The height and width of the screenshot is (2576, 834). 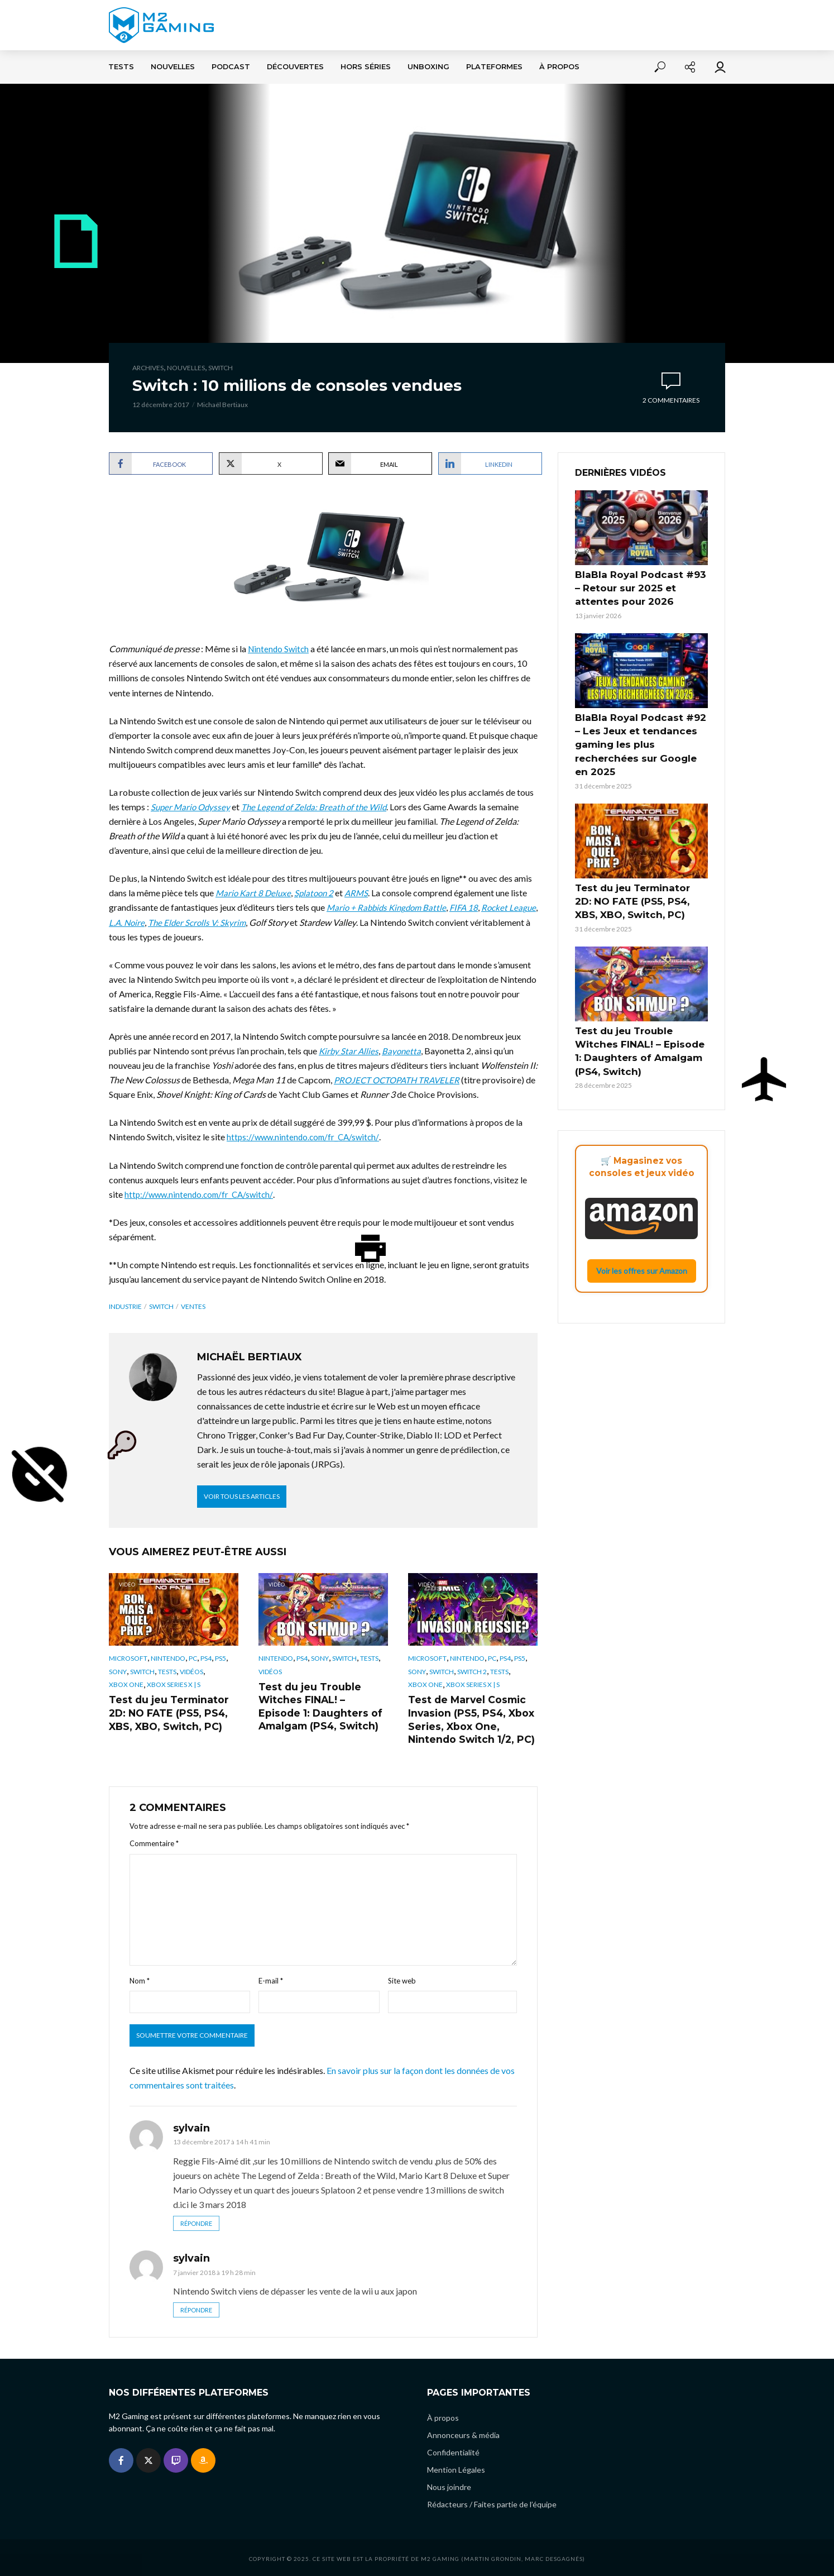 I want to click on access security or authentication settings, so click(x=121, y=1445).